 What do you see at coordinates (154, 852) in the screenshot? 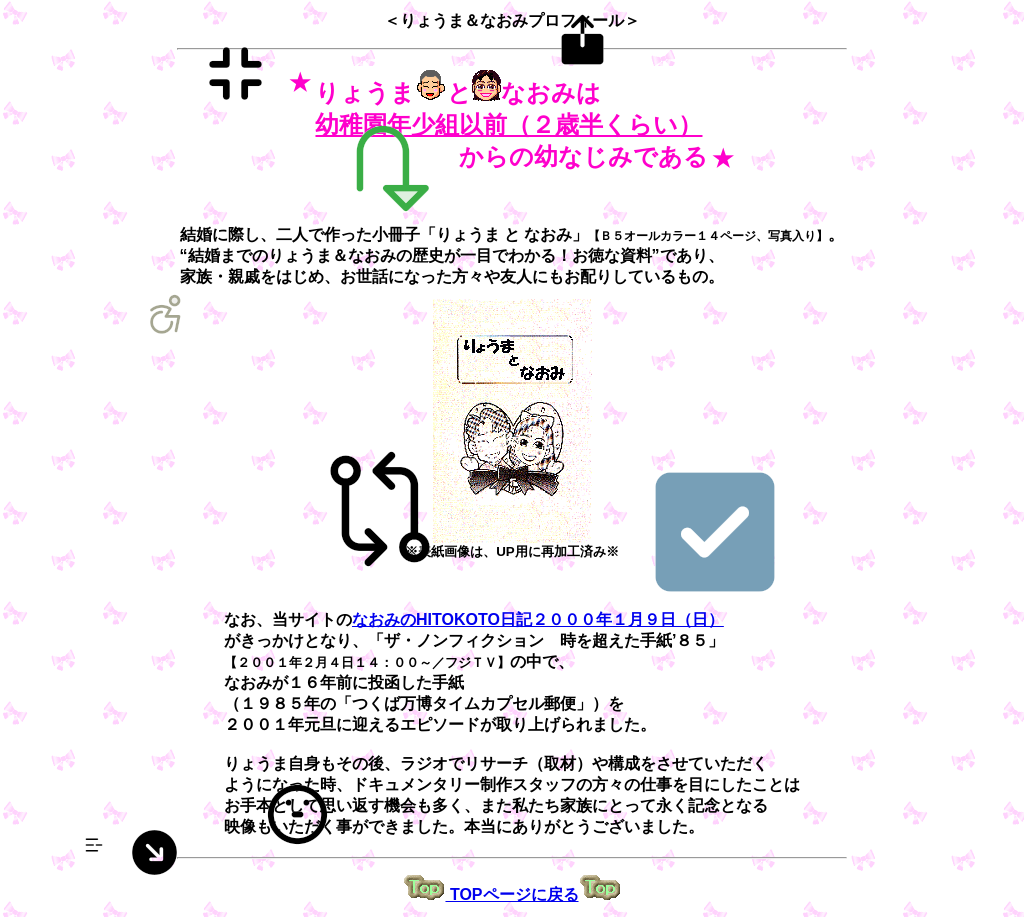
I see `navigate to the next section below` at bounding box center [154, 852].